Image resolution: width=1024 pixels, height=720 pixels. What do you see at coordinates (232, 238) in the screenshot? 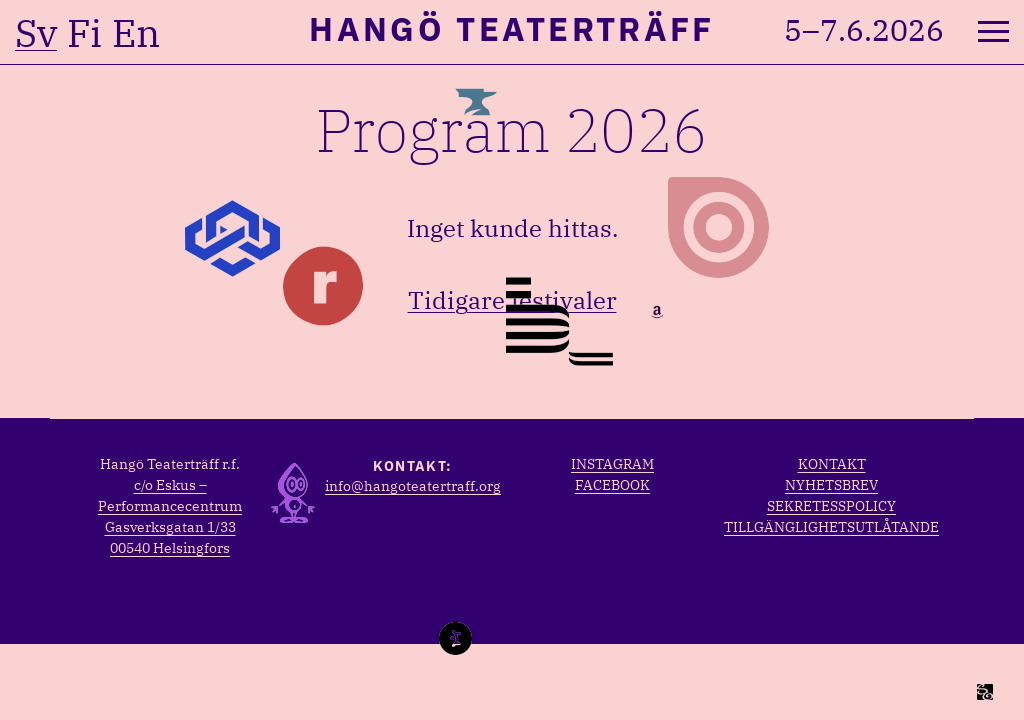
I see `loopback framework logo` at bounding box center [232, 238].